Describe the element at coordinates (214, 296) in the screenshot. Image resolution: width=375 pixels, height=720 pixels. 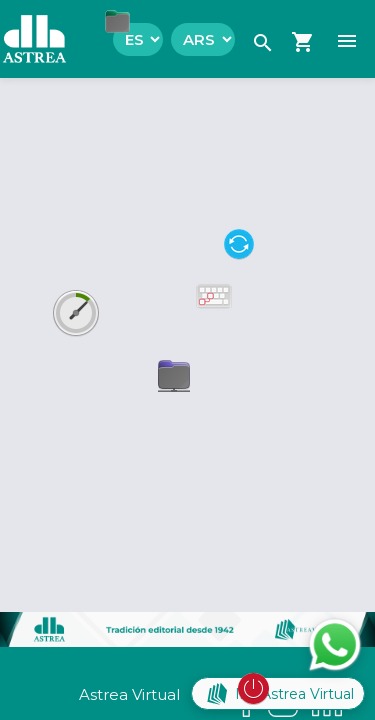
I see `access keyboard shortcut settings` at that location.